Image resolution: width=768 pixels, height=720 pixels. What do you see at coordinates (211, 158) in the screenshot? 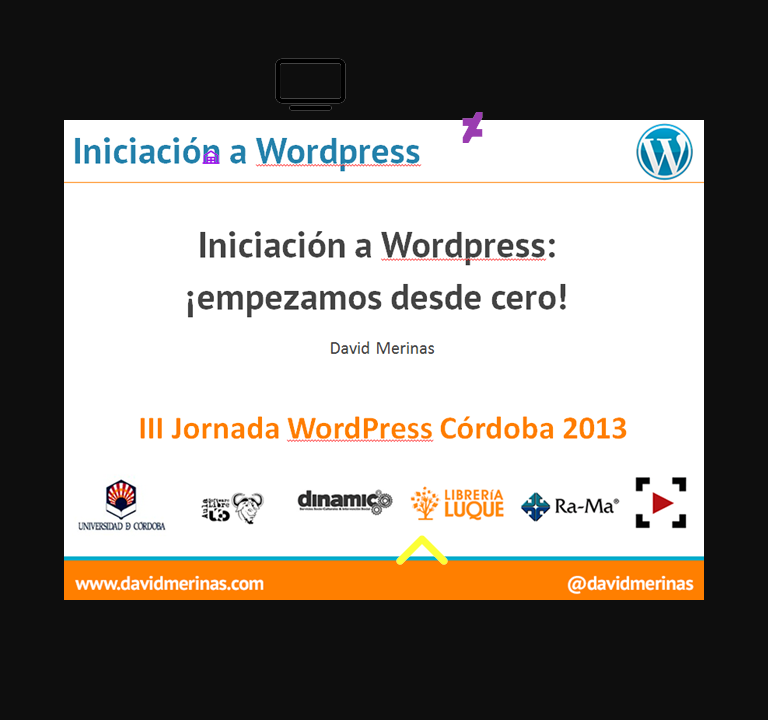
I see `access garage or parking settings` at bounding box center [211, 158].